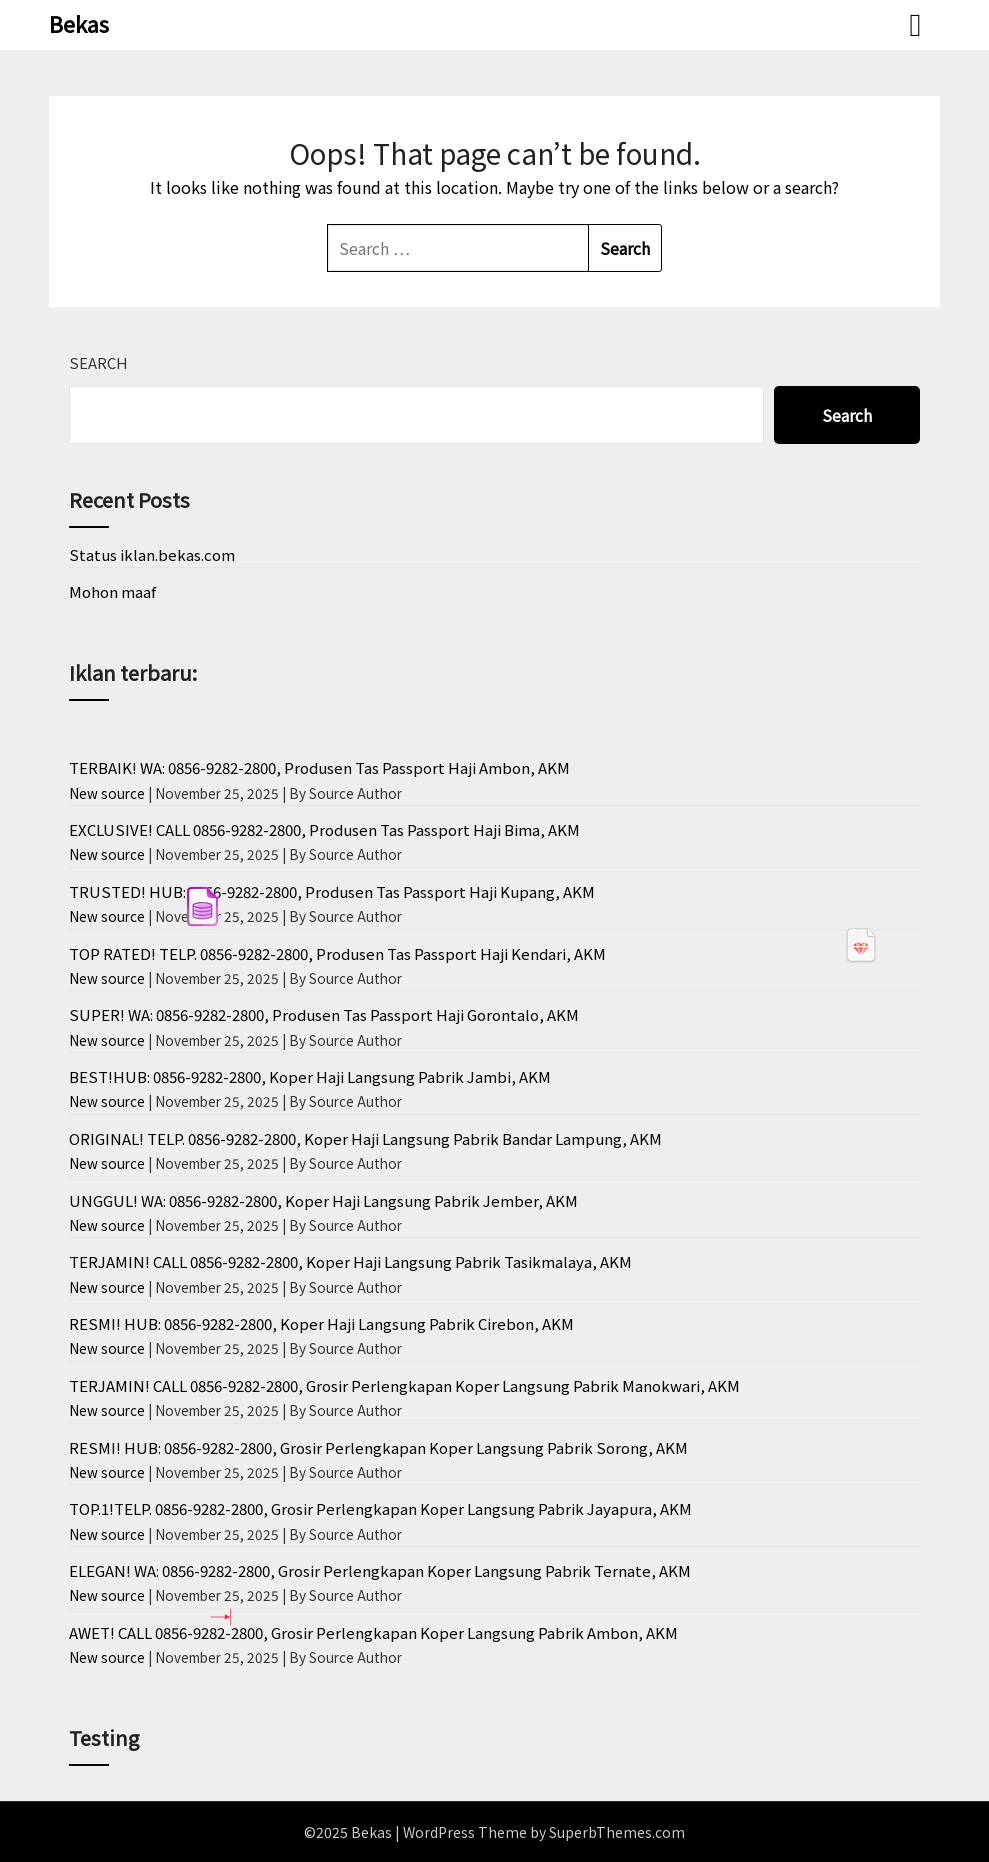  What do you see at coordinates (861, 945) in the screenshot?
I see `a ruby programming language source file` at bounding box center [861, 945].